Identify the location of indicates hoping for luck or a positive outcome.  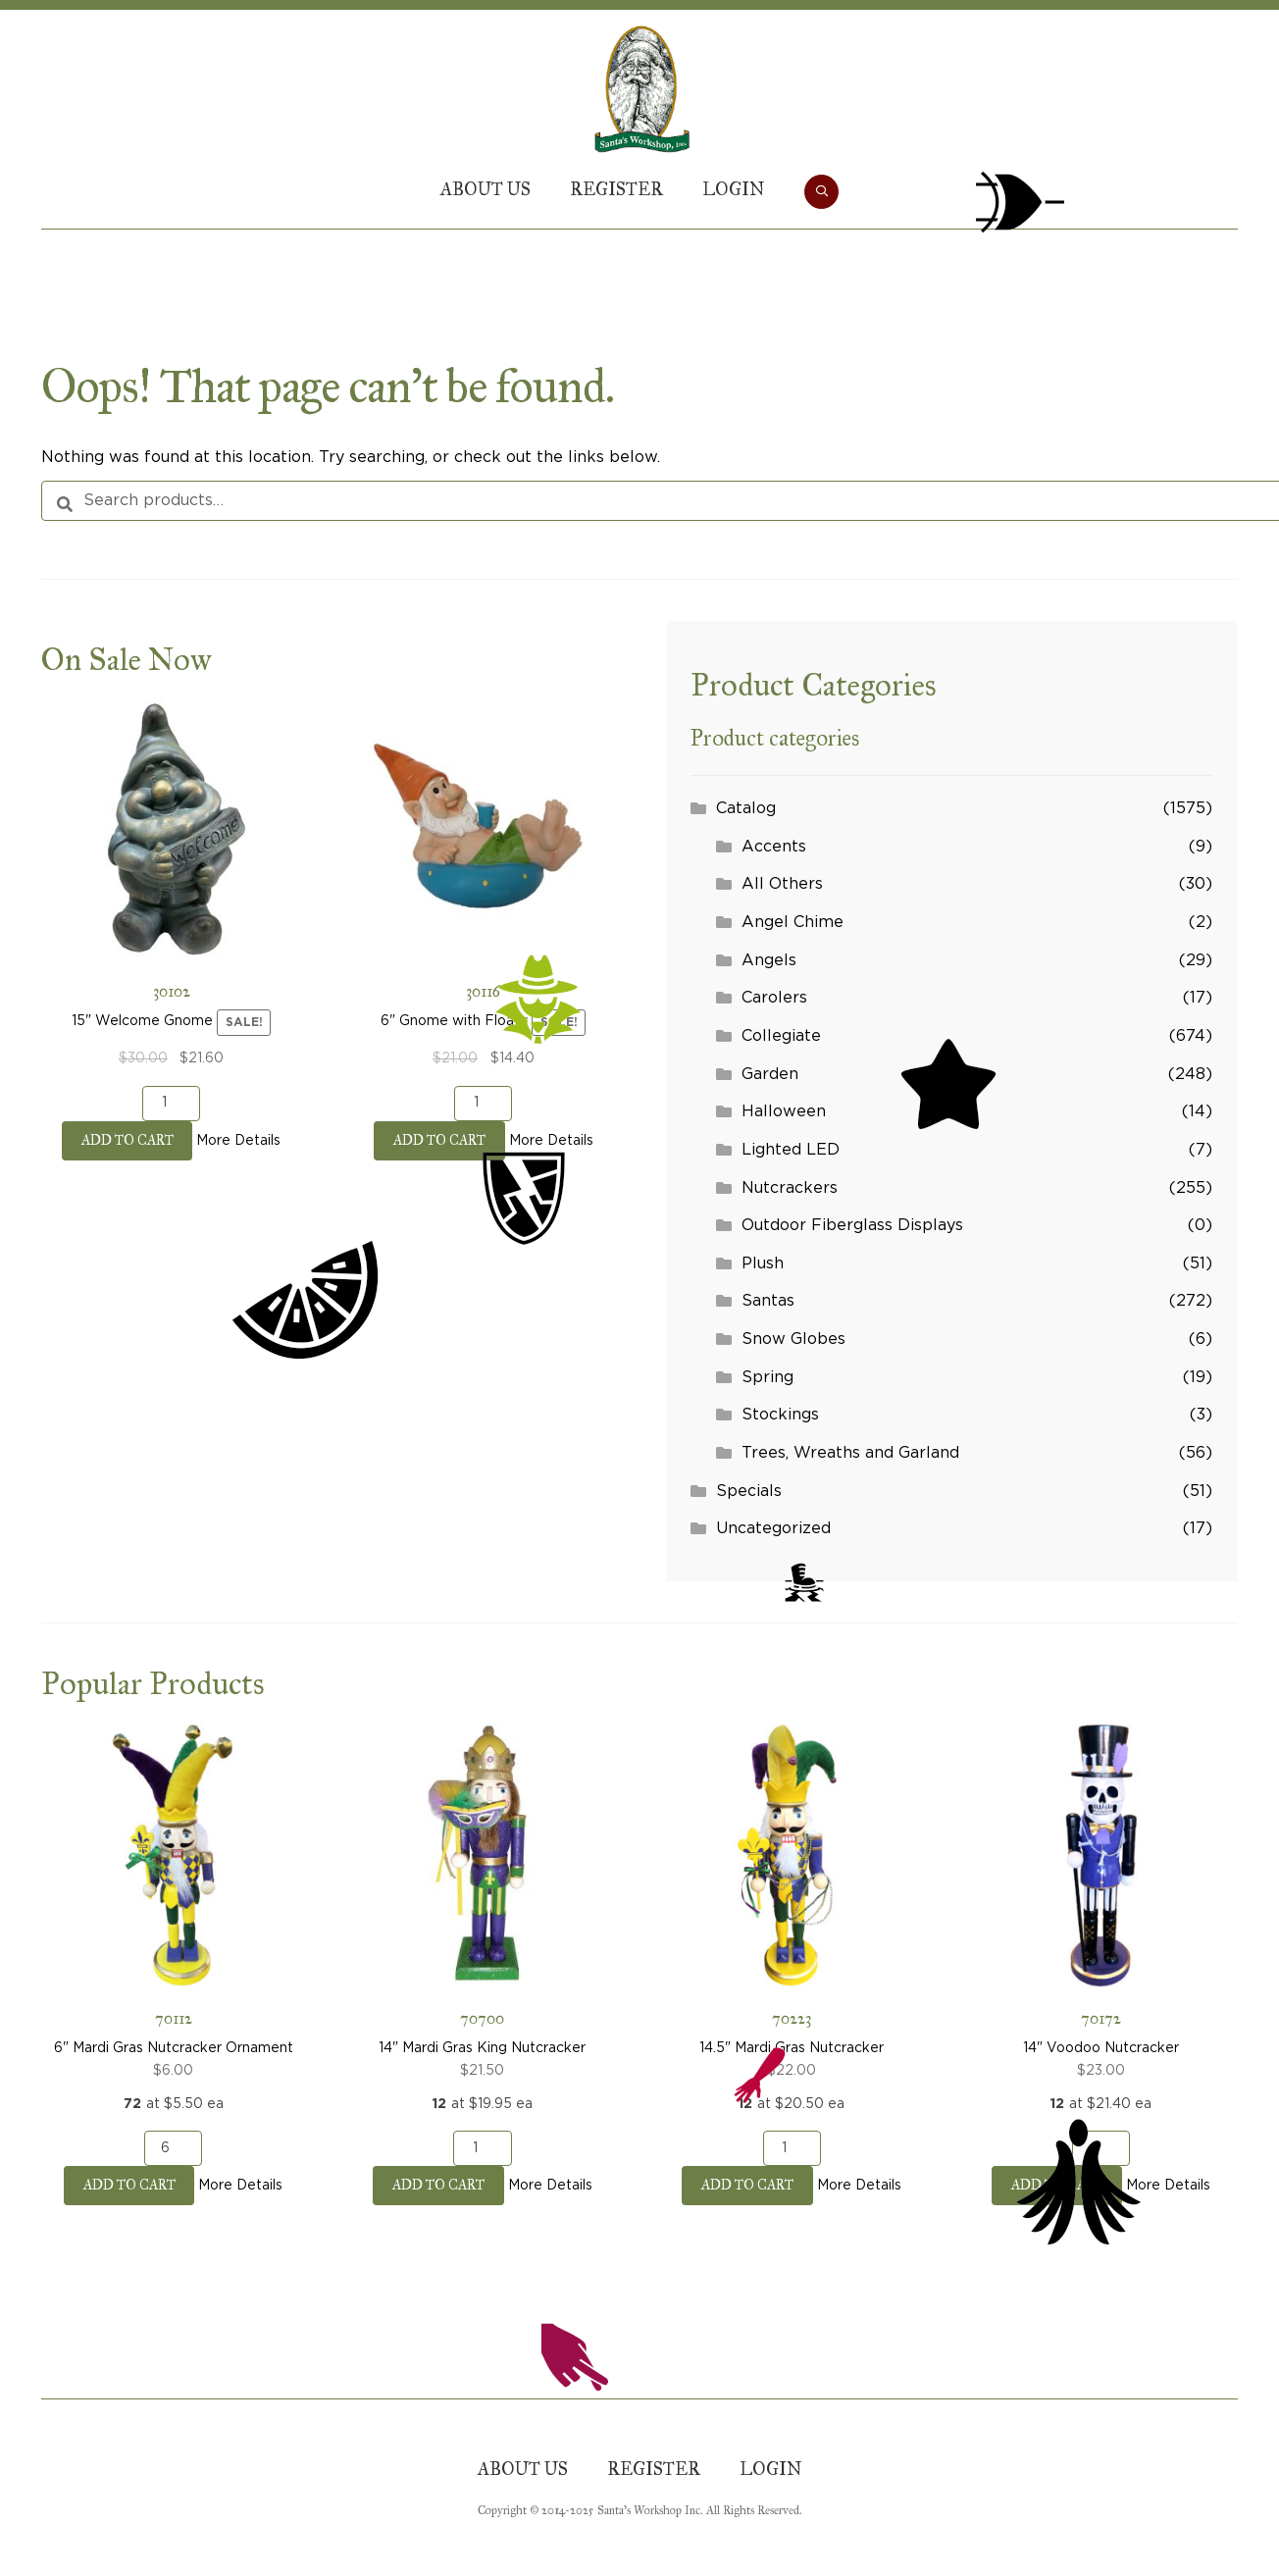
(575, 2357).